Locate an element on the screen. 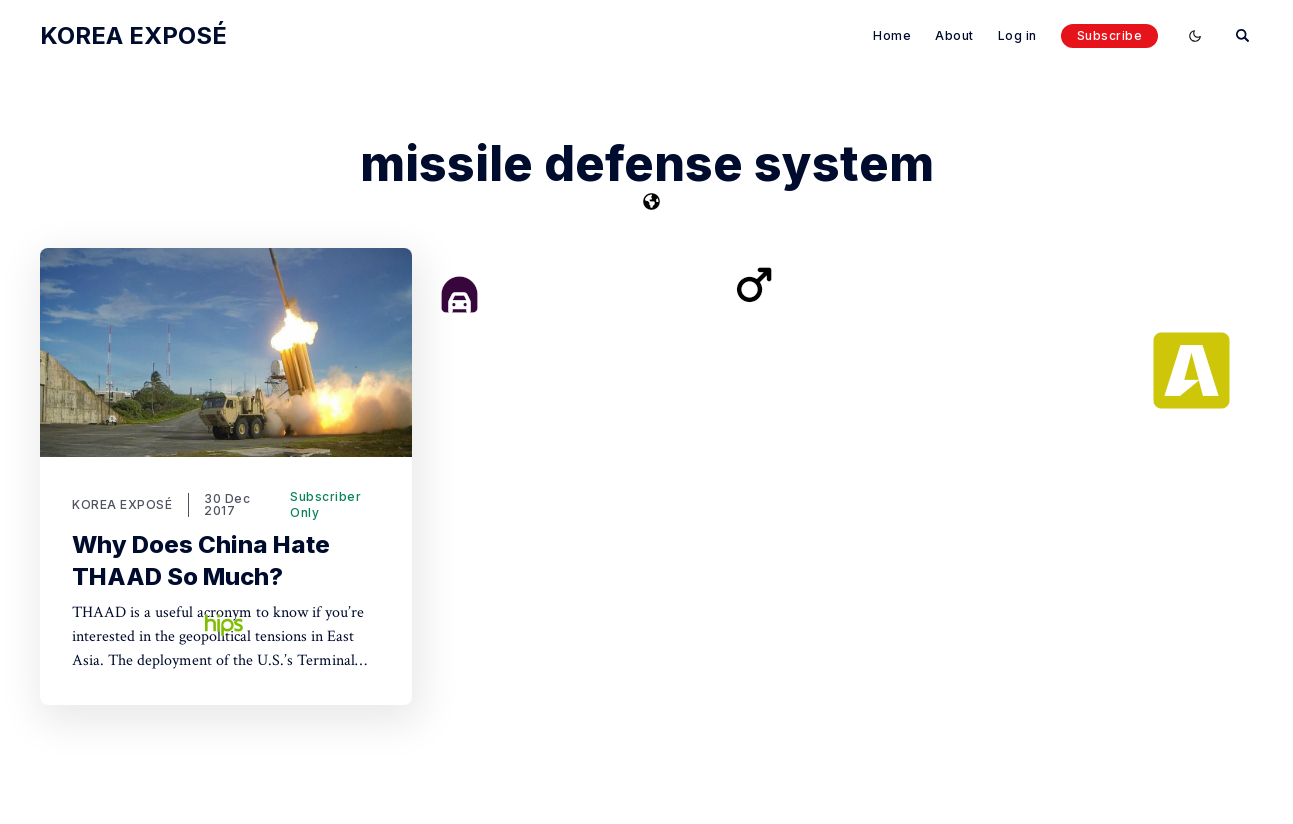 The image size is (1293, 824). indicates tunnel or underground passage ahead is located at coordinates (459, 294).